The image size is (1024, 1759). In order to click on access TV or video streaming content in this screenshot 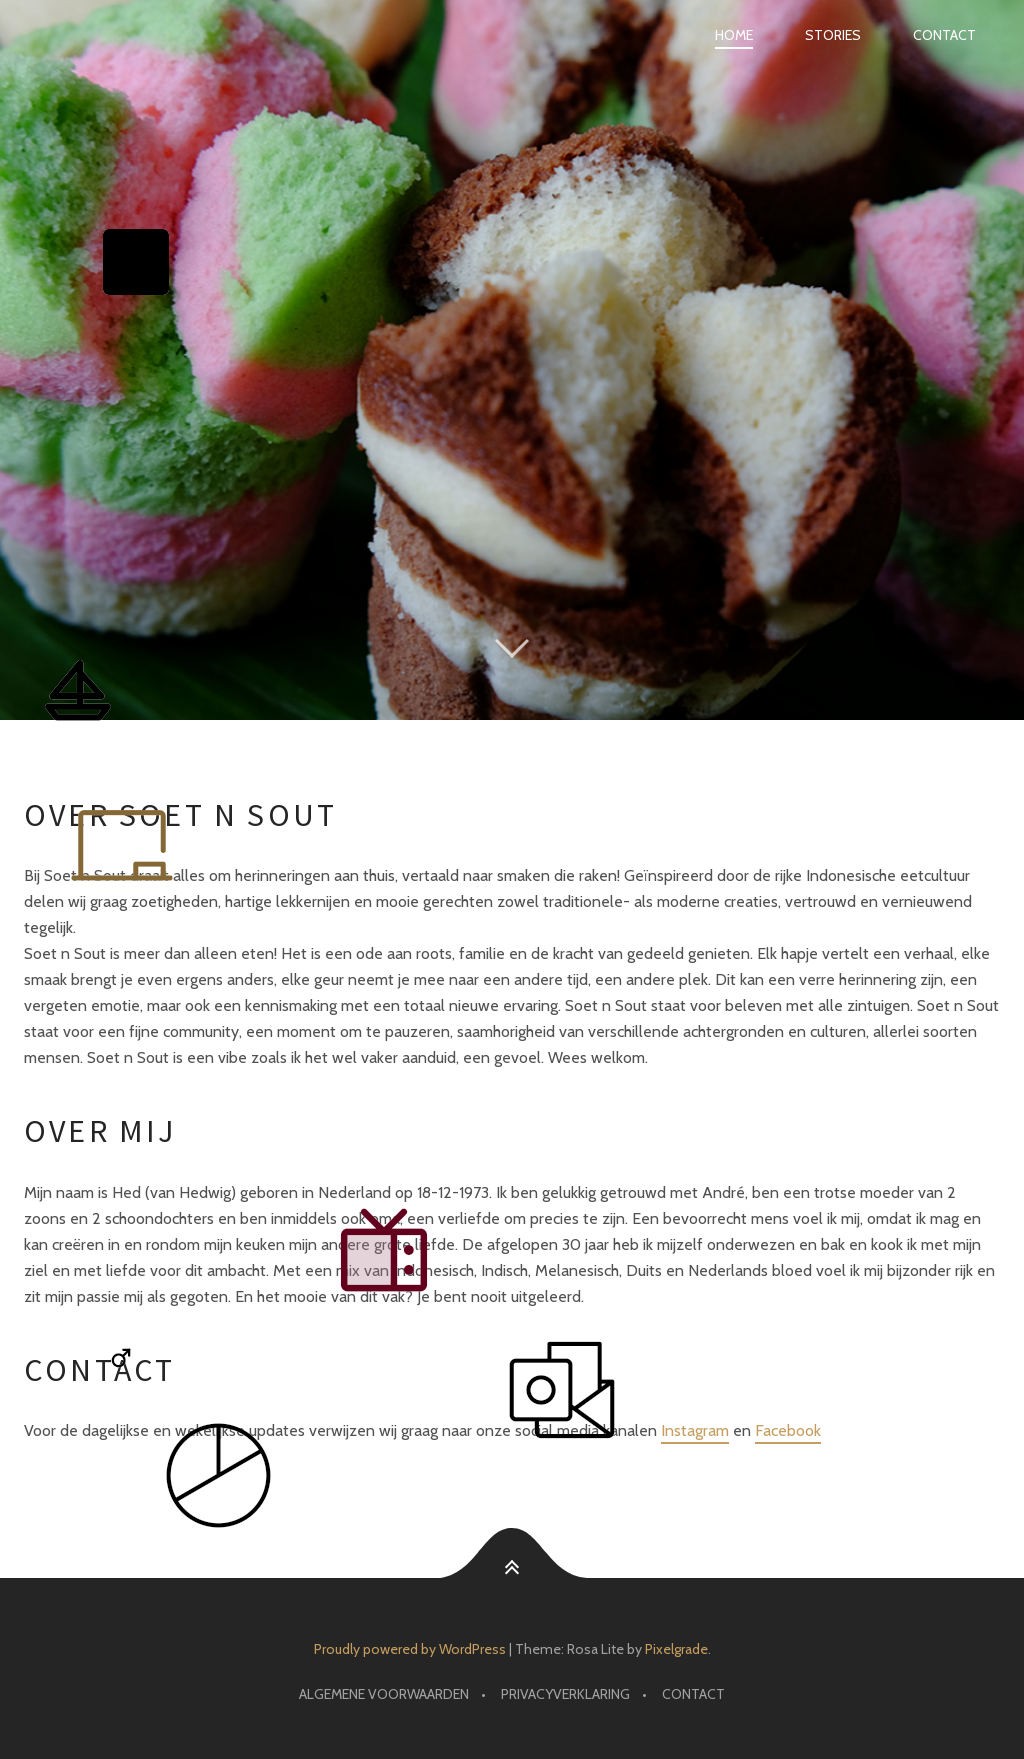, I will do `click(384, 1255)`.